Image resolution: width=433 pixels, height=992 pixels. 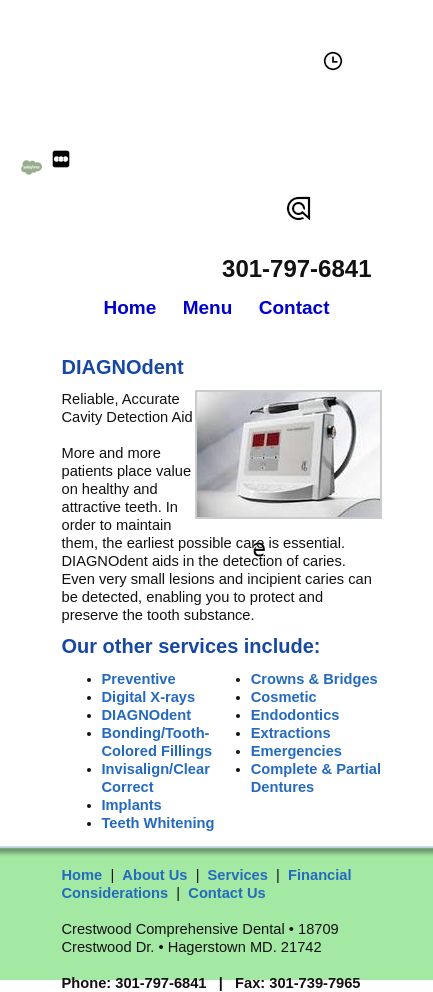 I want to click on open the Letterboxd app, so click(x=61, y=159).